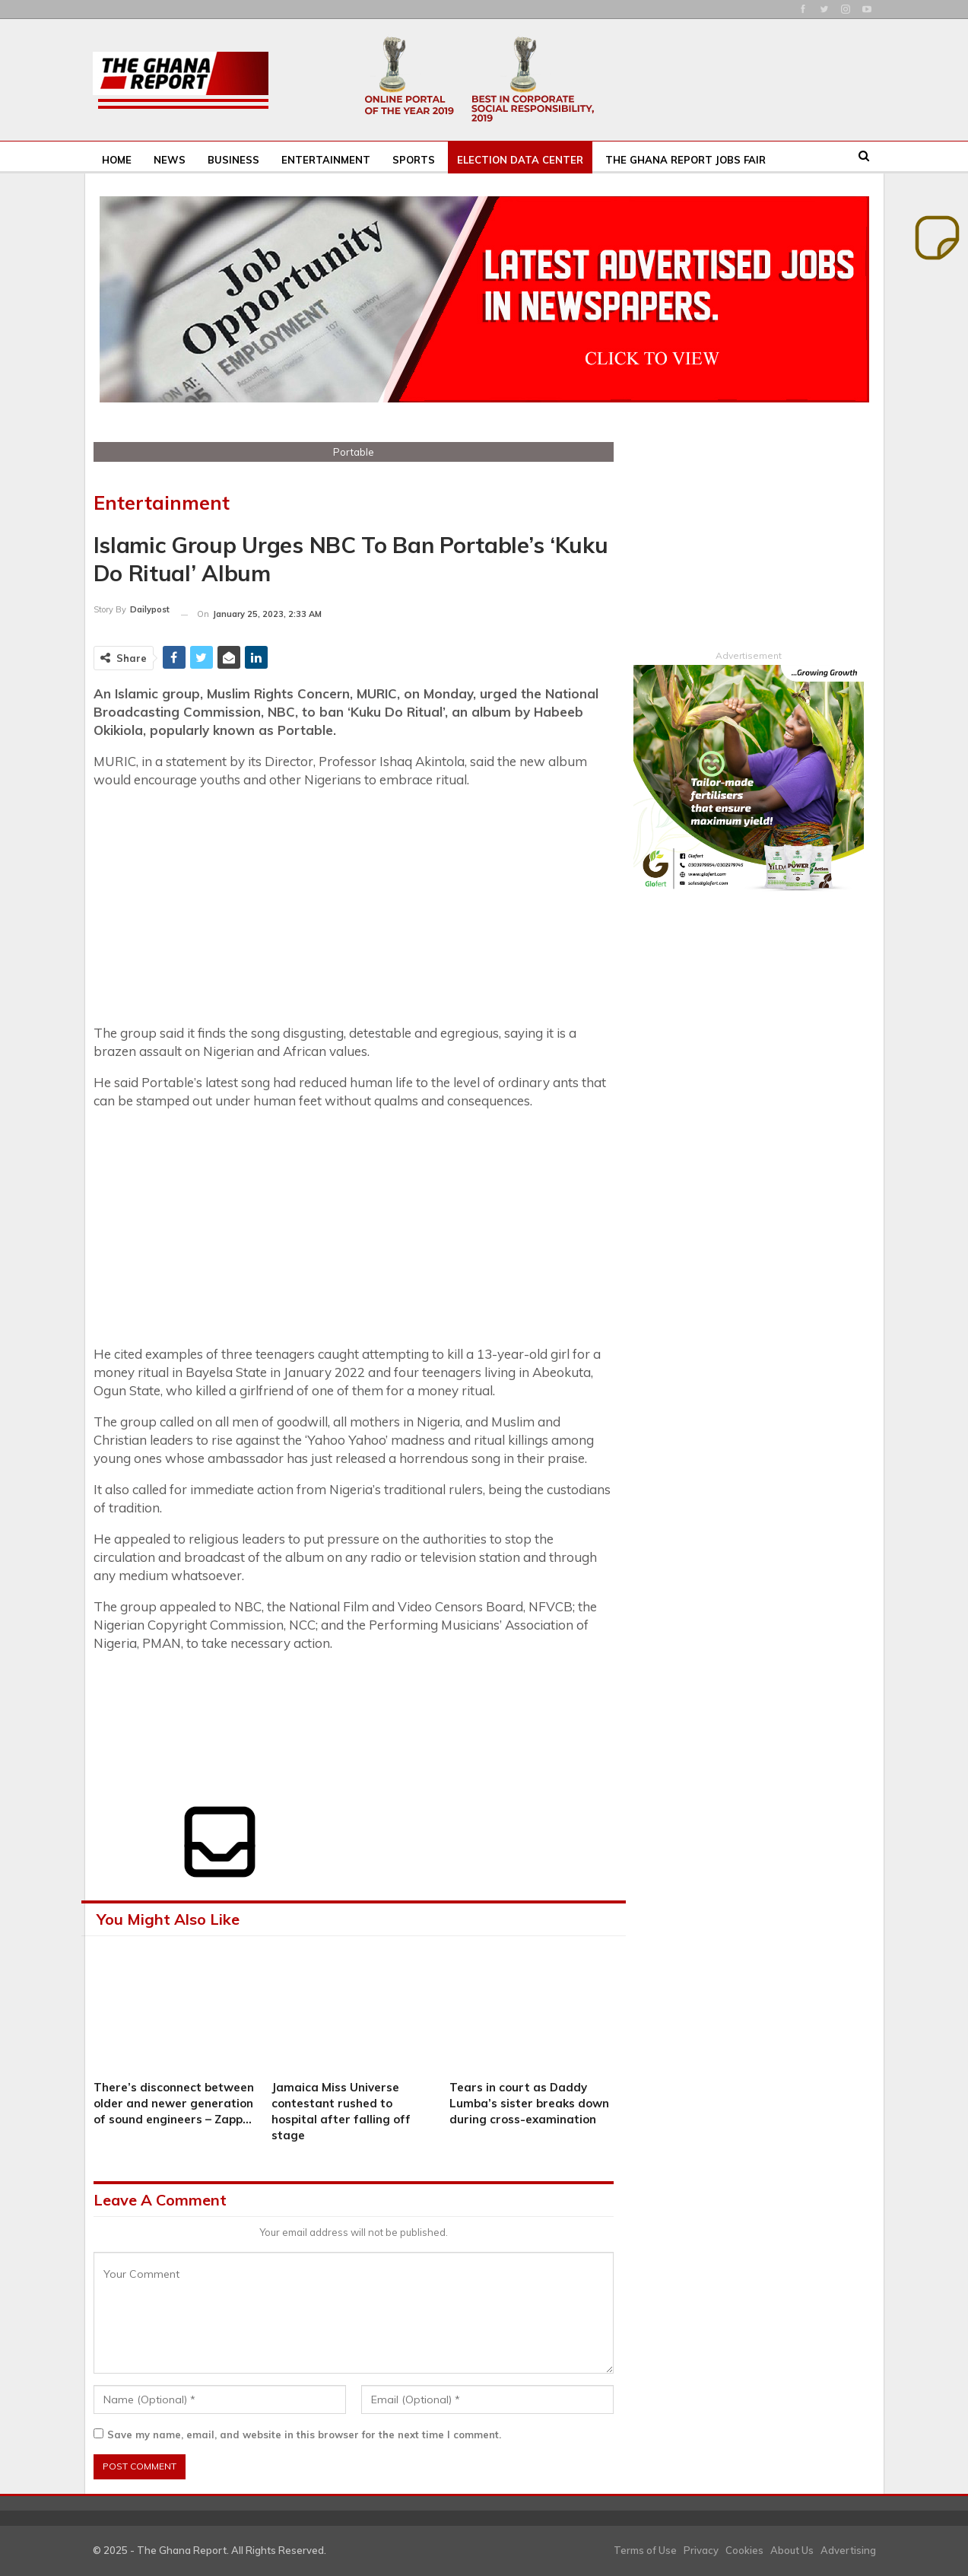  Describe the element at coordinates (220, 1842) in the screenshot. I see `view your inbox messages` at that location.